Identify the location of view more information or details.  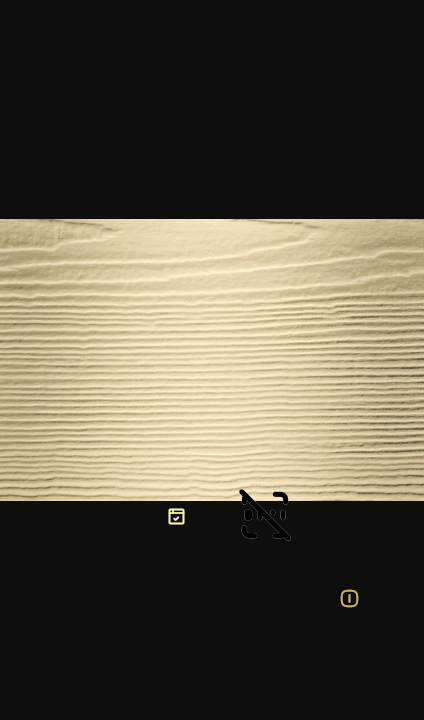
(349, 598).